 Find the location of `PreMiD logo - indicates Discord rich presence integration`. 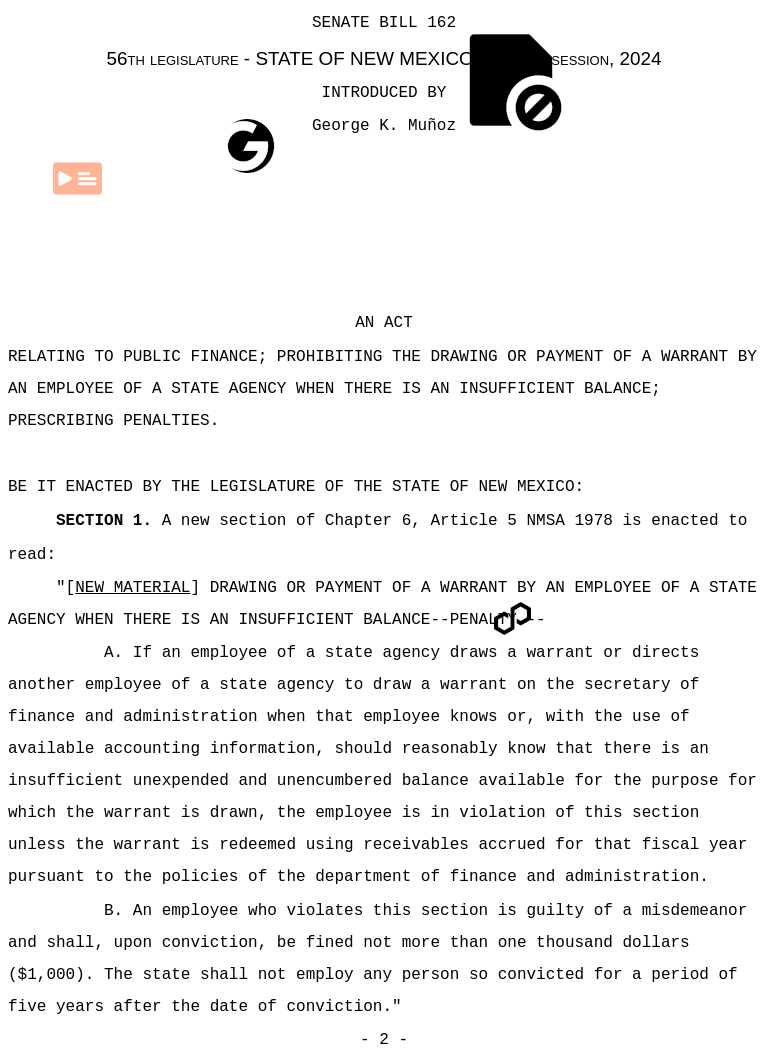

PreMiD logo - indicates Discord rich presence integration is located at coordinates (77, 178).